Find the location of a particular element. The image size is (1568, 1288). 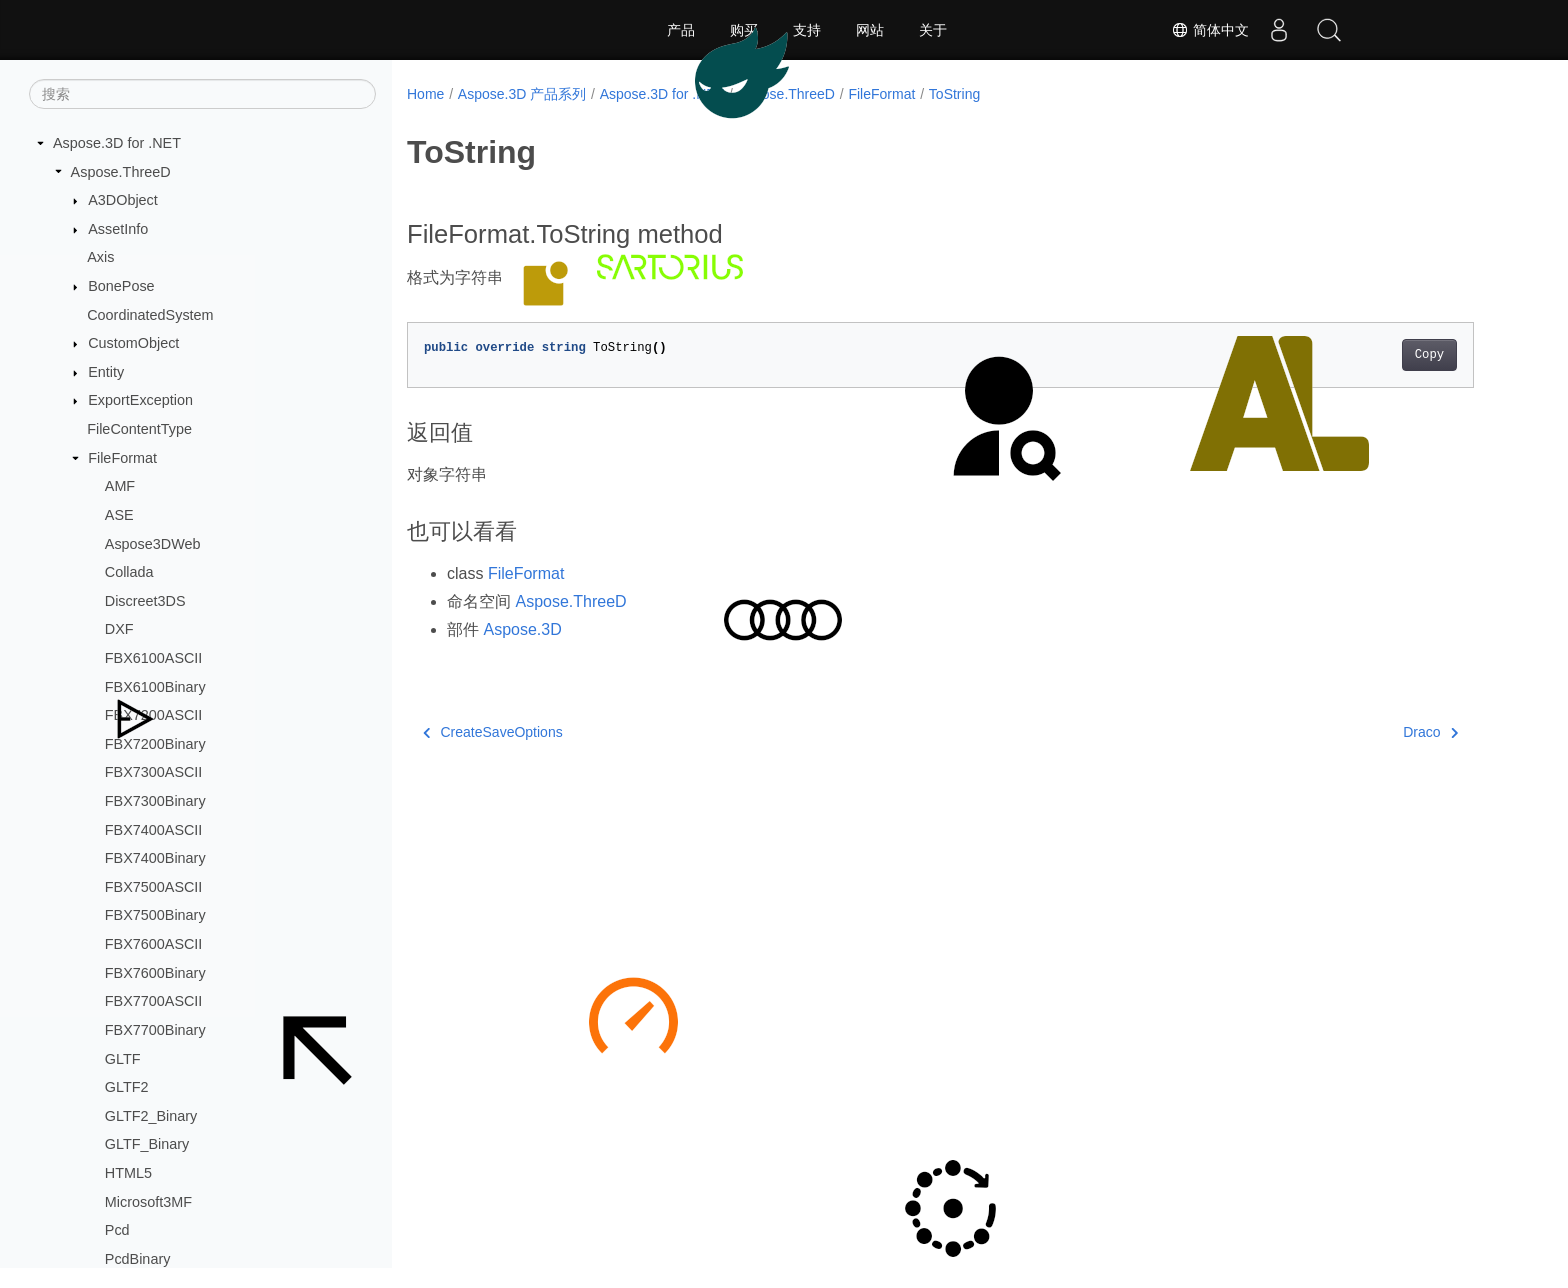

send a message is located at coordinates (134, 719).